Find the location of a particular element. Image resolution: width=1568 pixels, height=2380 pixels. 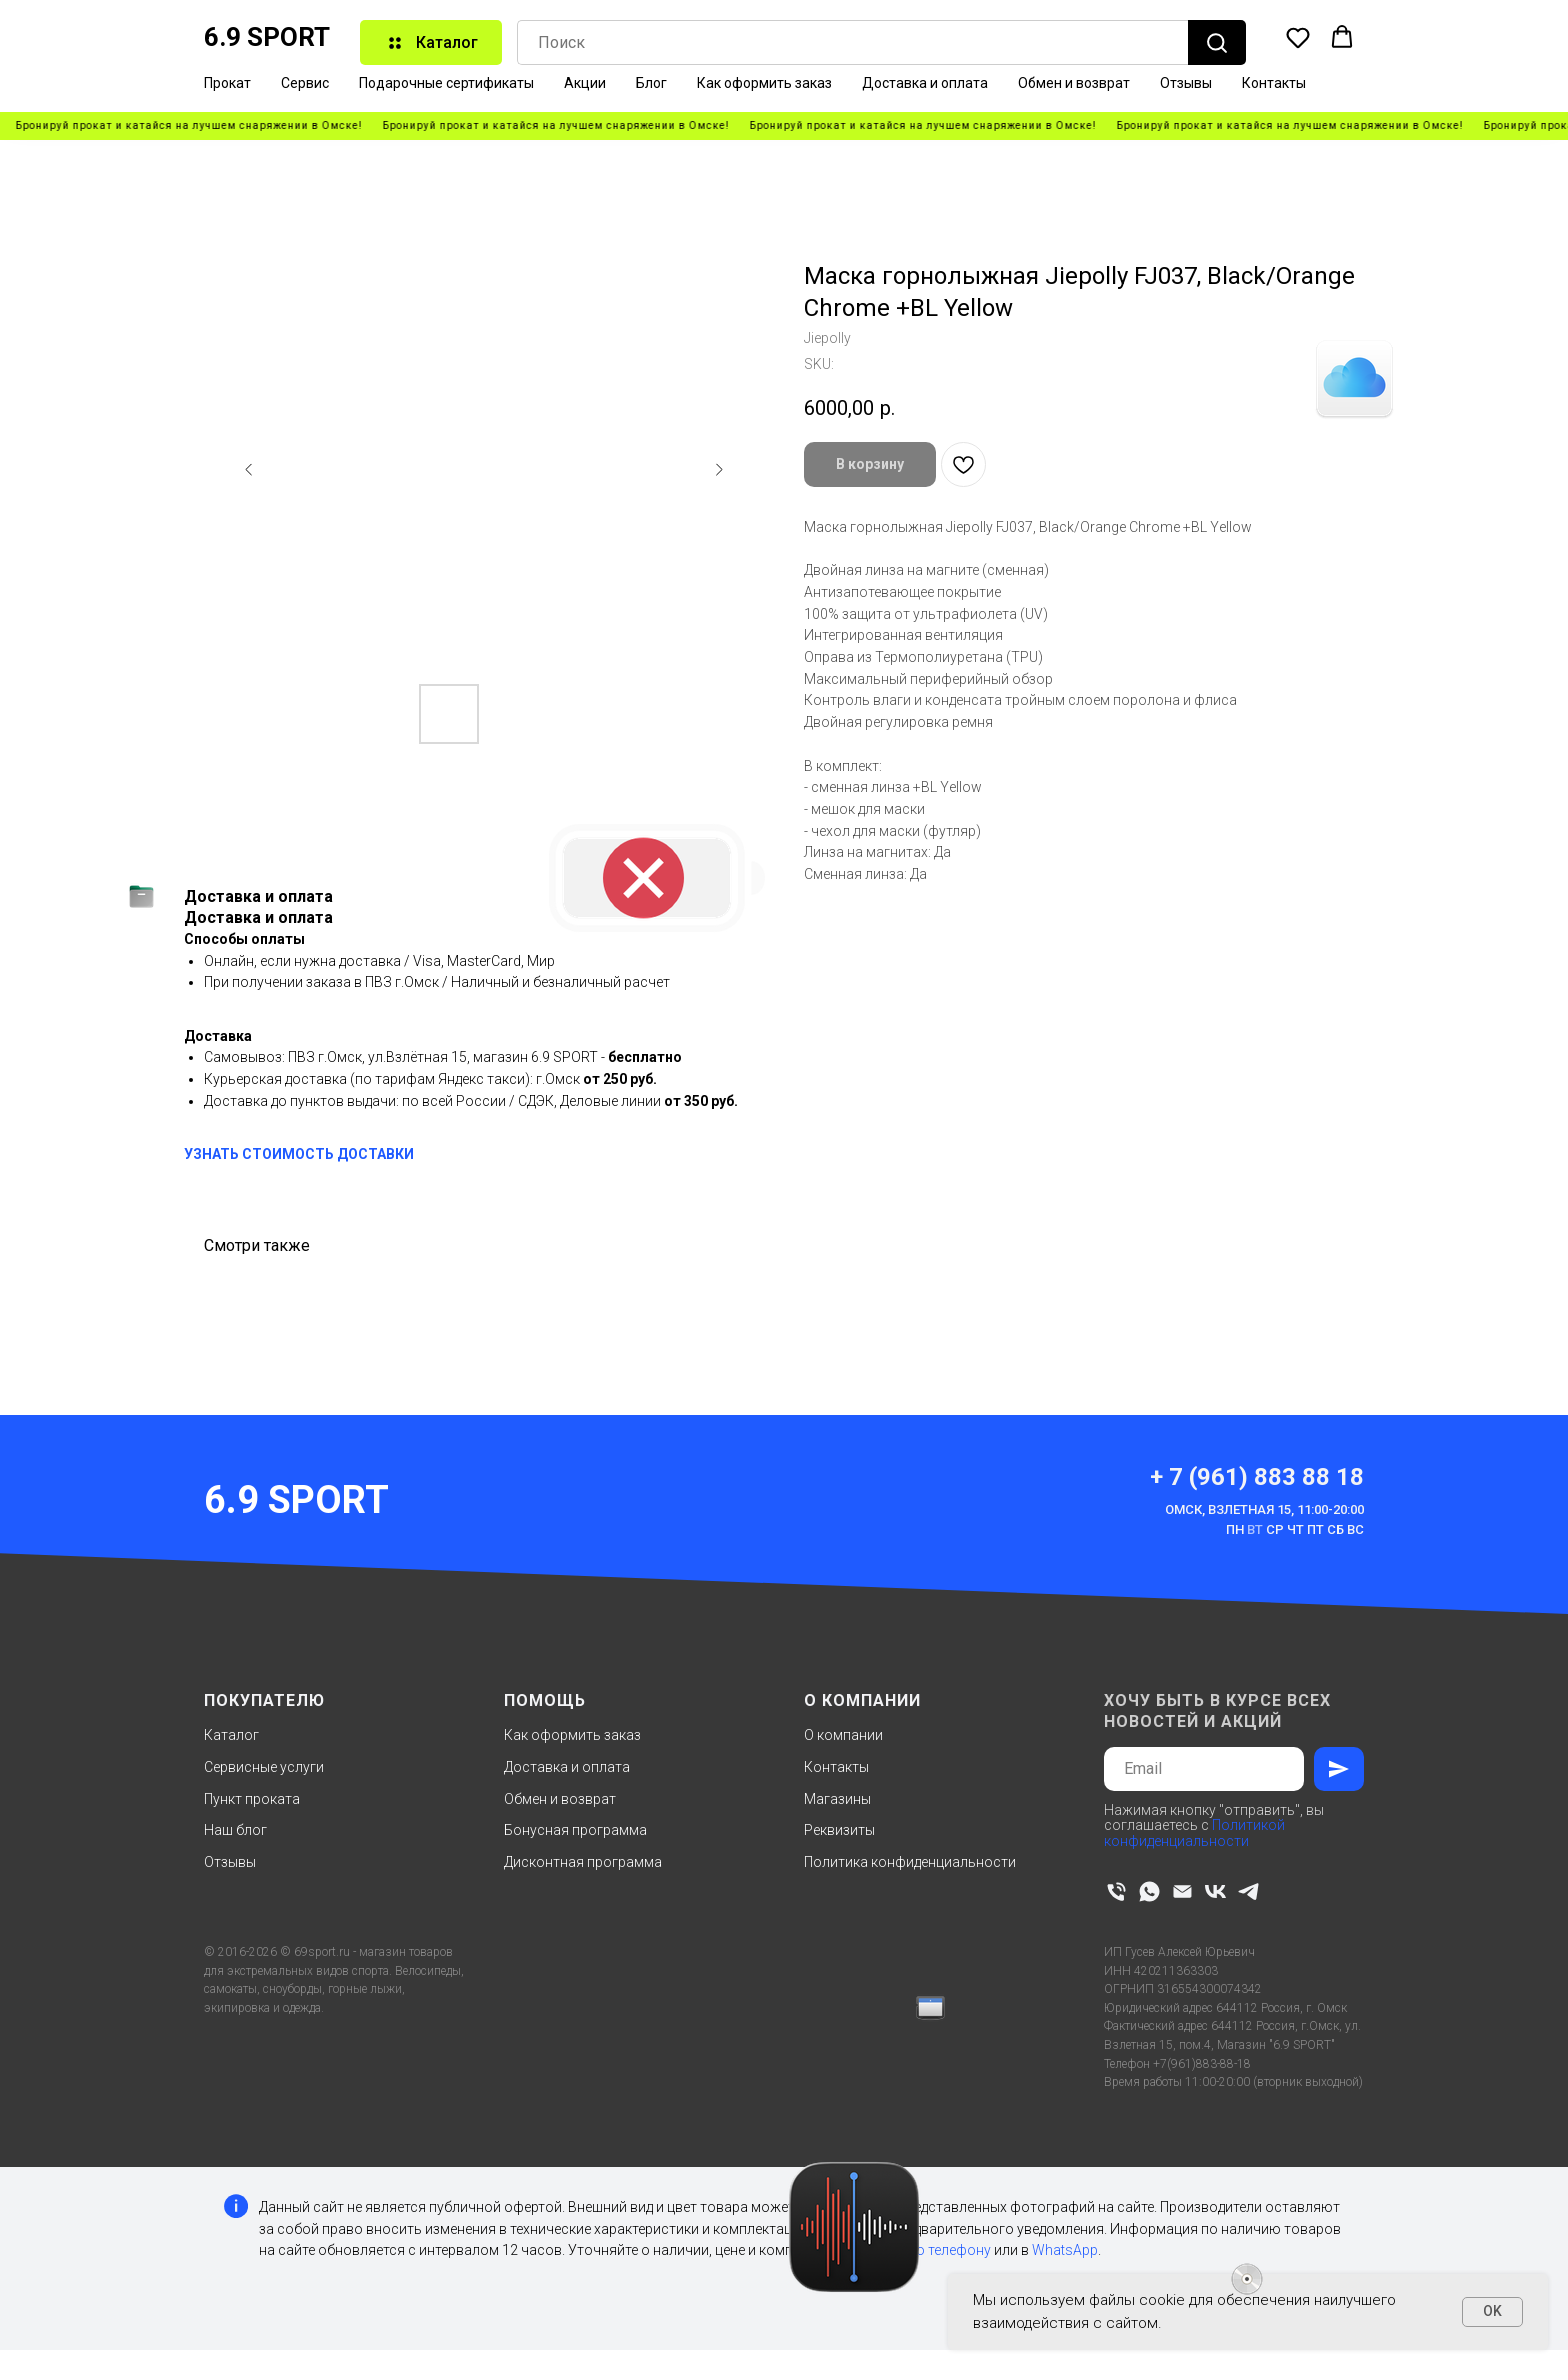

compact flash memory card device is located at coordinates (930, 2008).